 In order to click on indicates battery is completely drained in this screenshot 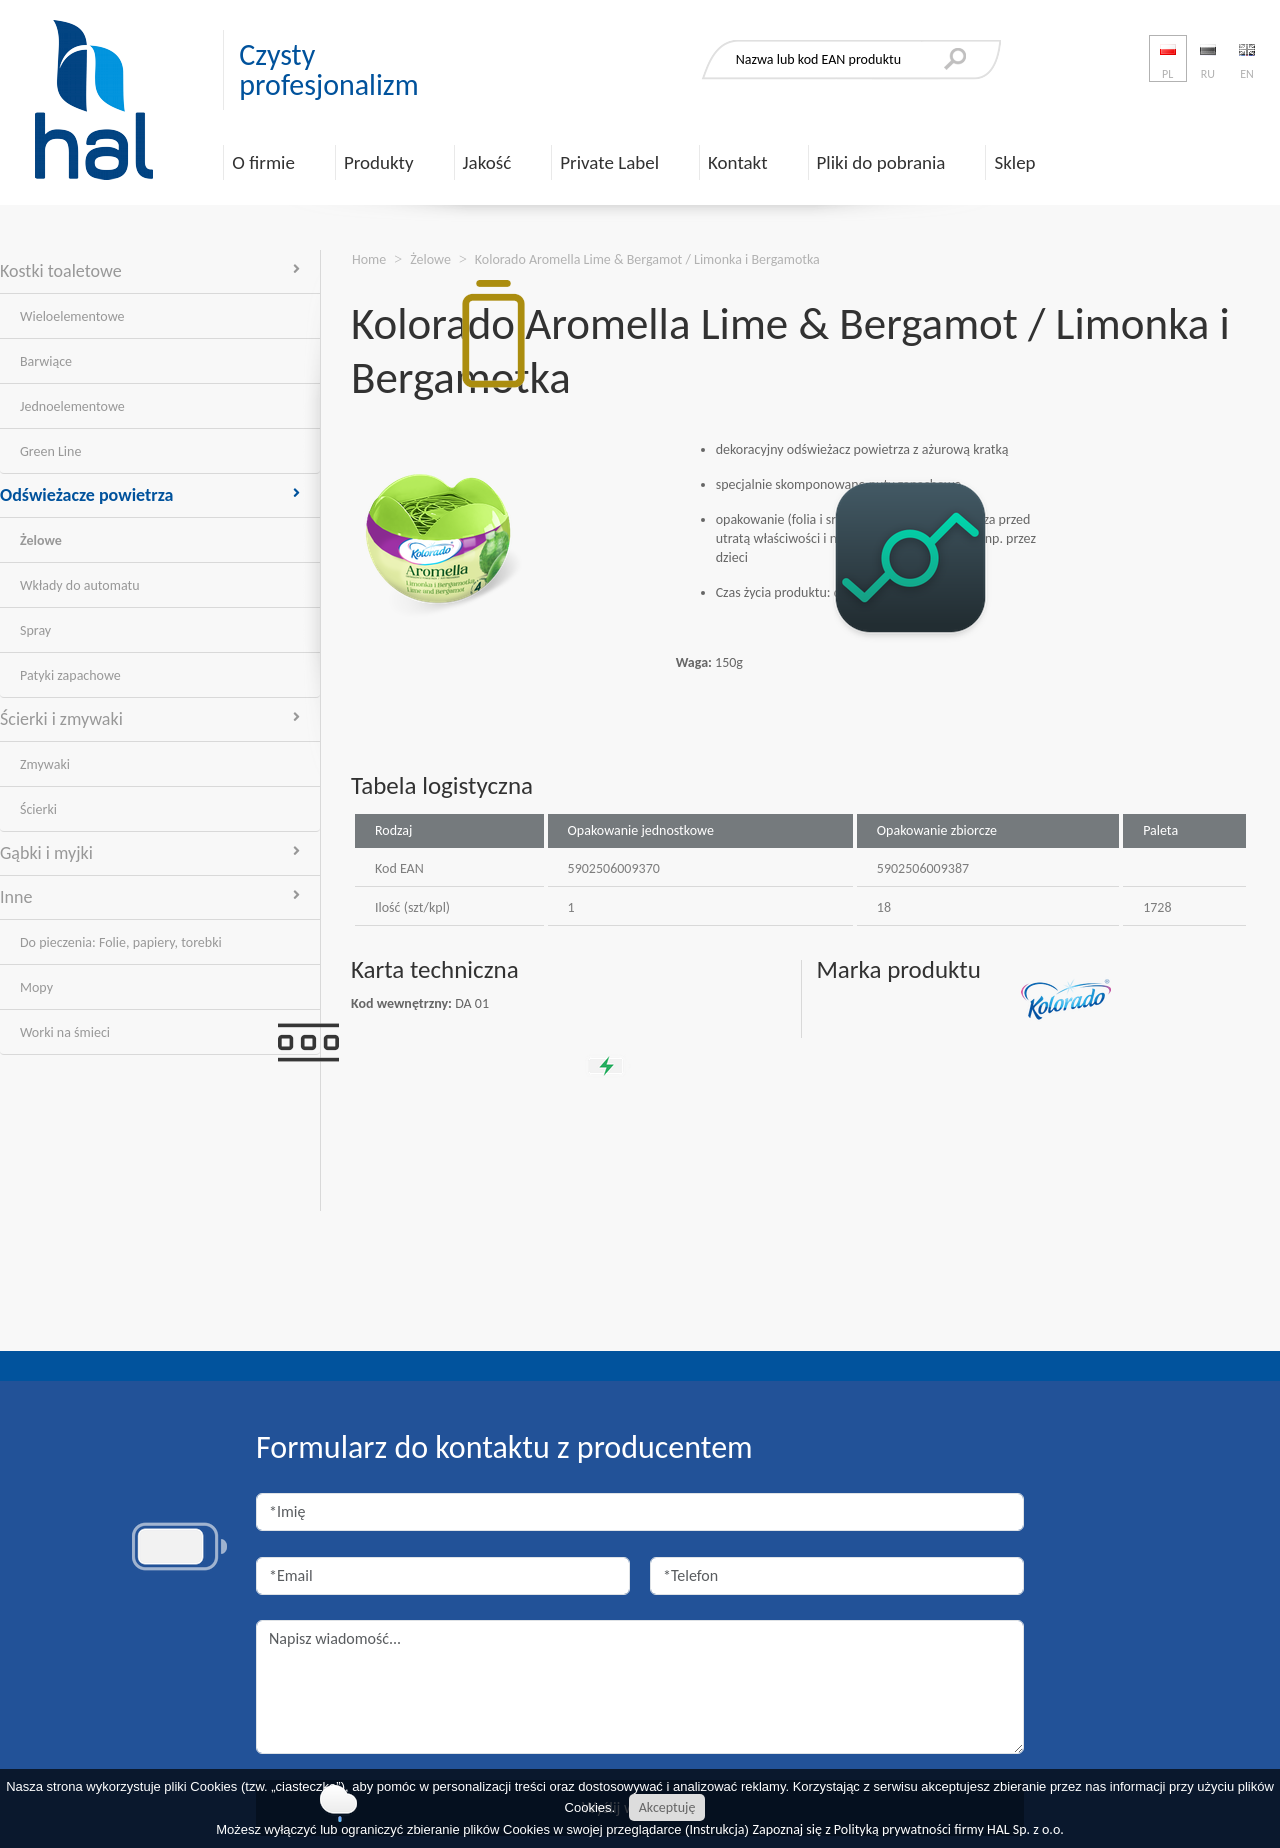, I will do `click(493, 335)`.